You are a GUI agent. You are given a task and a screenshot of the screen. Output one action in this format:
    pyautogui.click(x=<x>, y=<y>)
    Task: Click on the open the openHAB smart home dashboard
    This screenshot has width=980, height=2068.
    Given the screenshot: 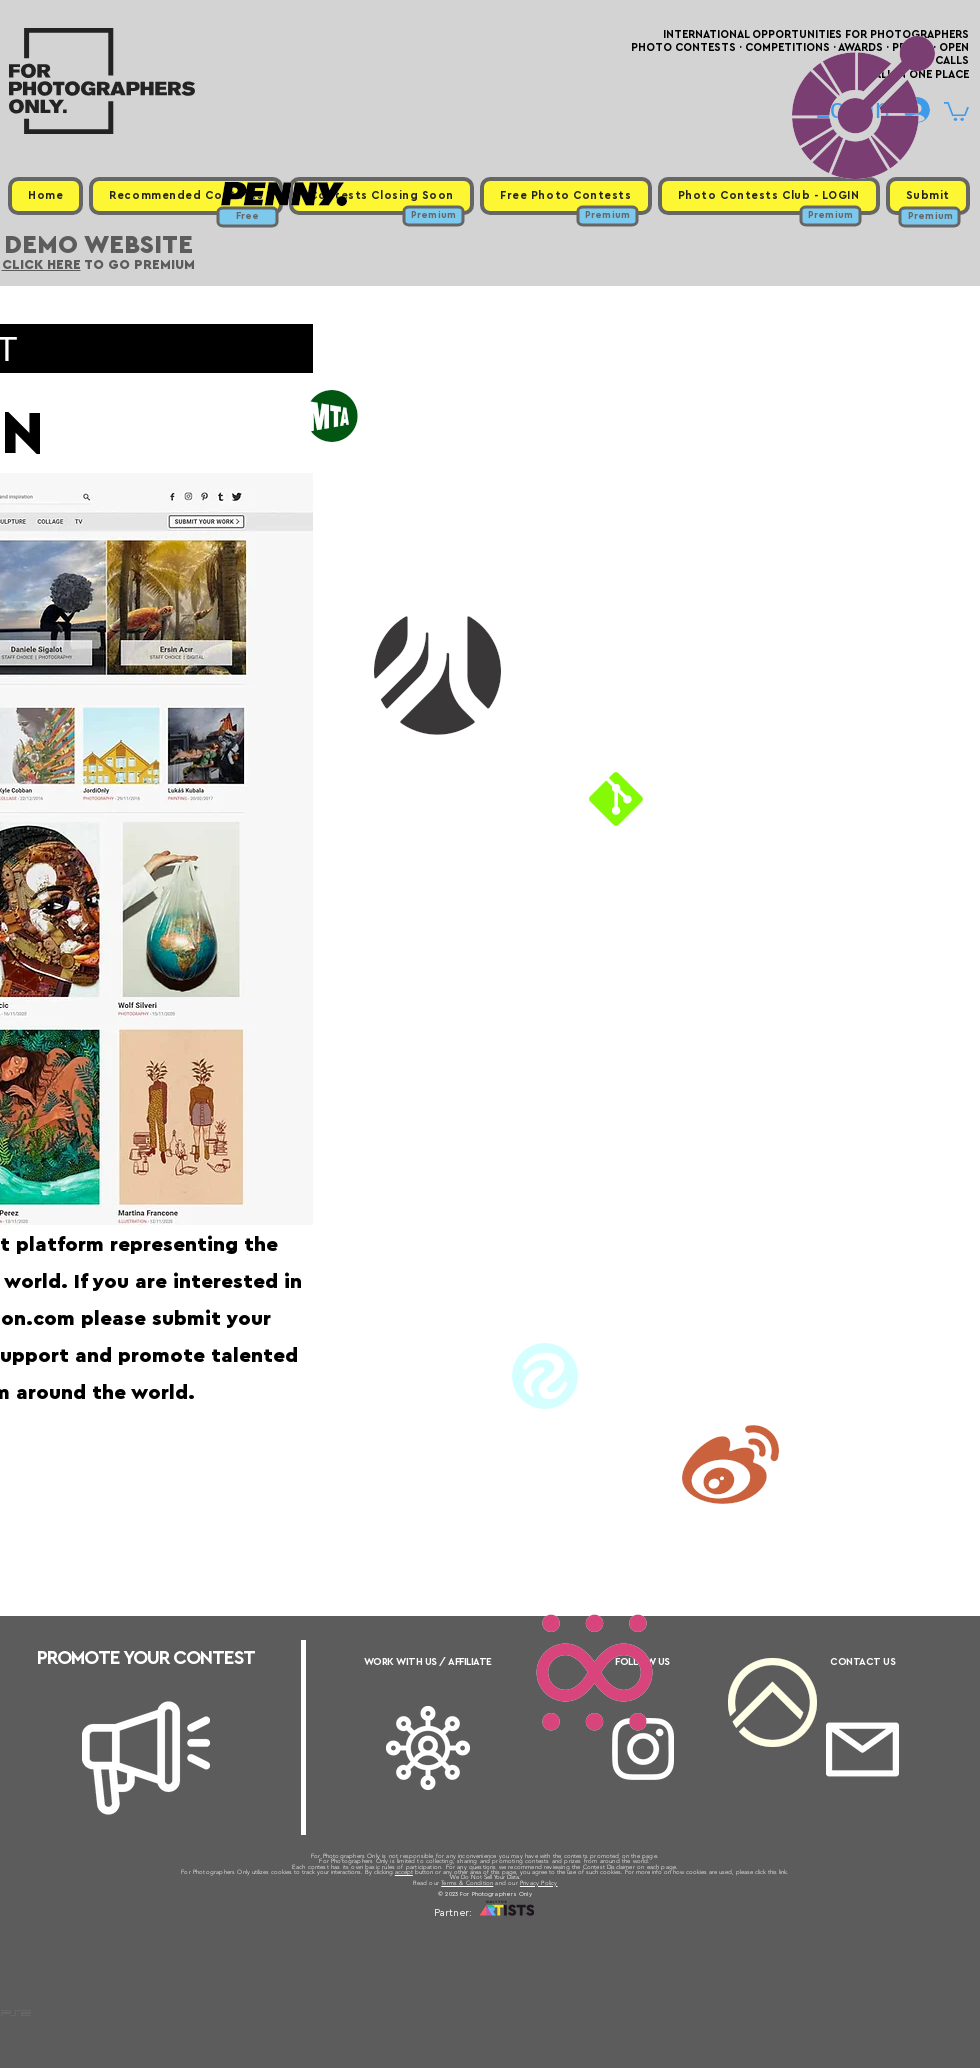 What is the action you would take?
    pyautogui.click(x=772, y=1702)
    